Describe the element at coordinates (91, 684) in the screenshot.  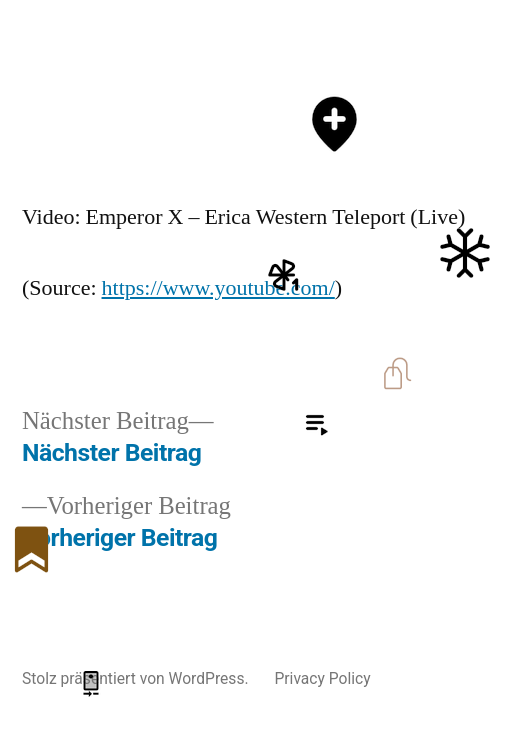
I see `switch to rear camera` at that location.